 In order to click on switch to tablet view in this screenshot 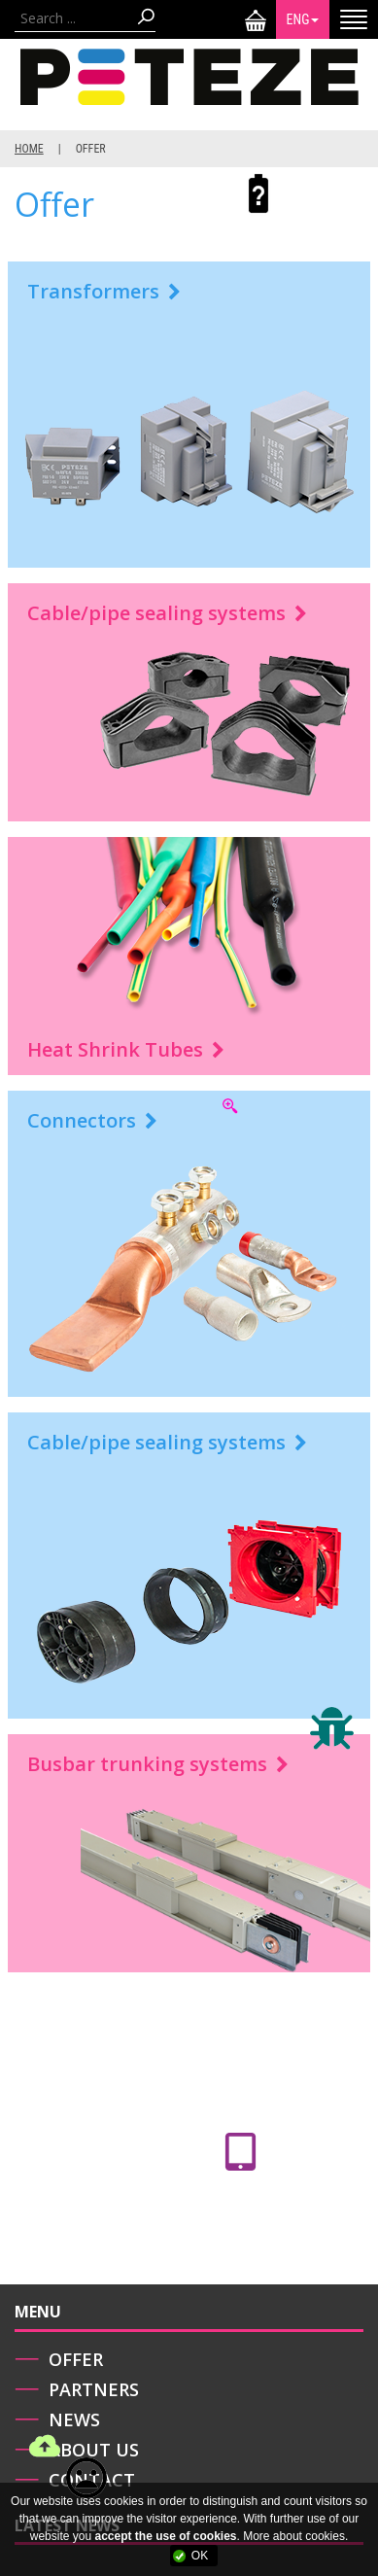, I will do `click(240, 2151)`.